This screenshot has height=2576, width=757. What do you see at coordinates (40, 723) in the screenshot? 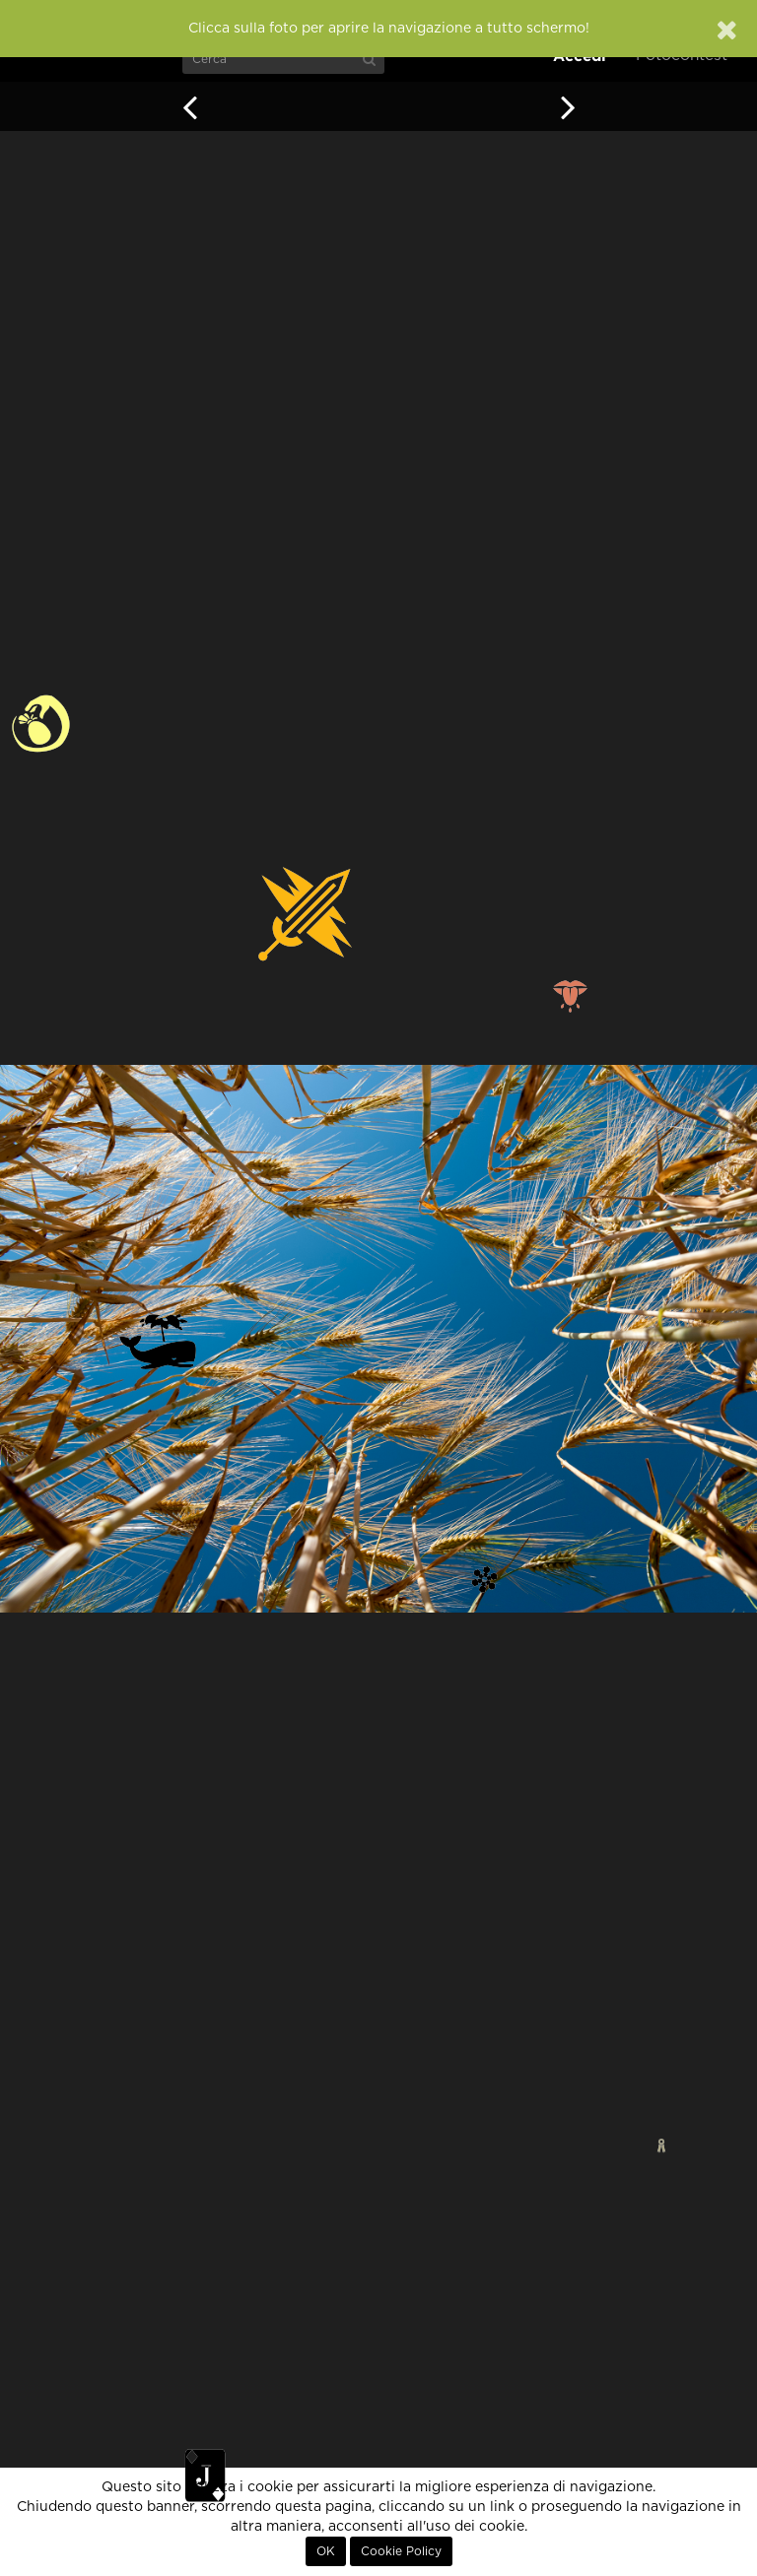
I see `indicates theft or pickpocketing in a game` at bounding box center [40, 723].